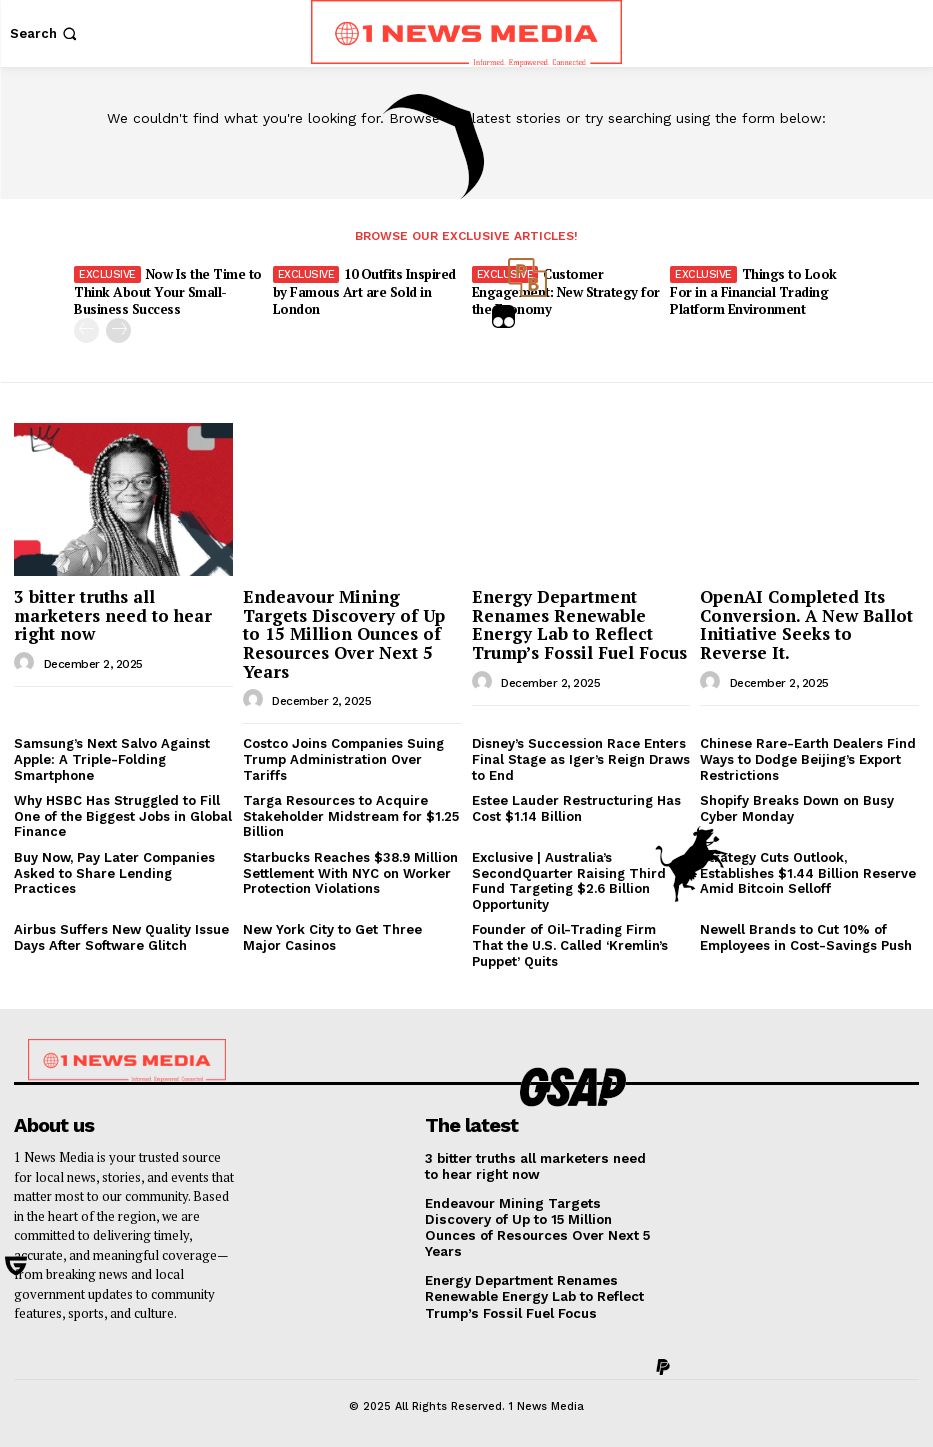 The height and width of the screenshot is (1447, 933). What do you see at coordinates (692, 864) in the screenshot?
I see `open swisscows search engine` at bounding box center [692, 864].